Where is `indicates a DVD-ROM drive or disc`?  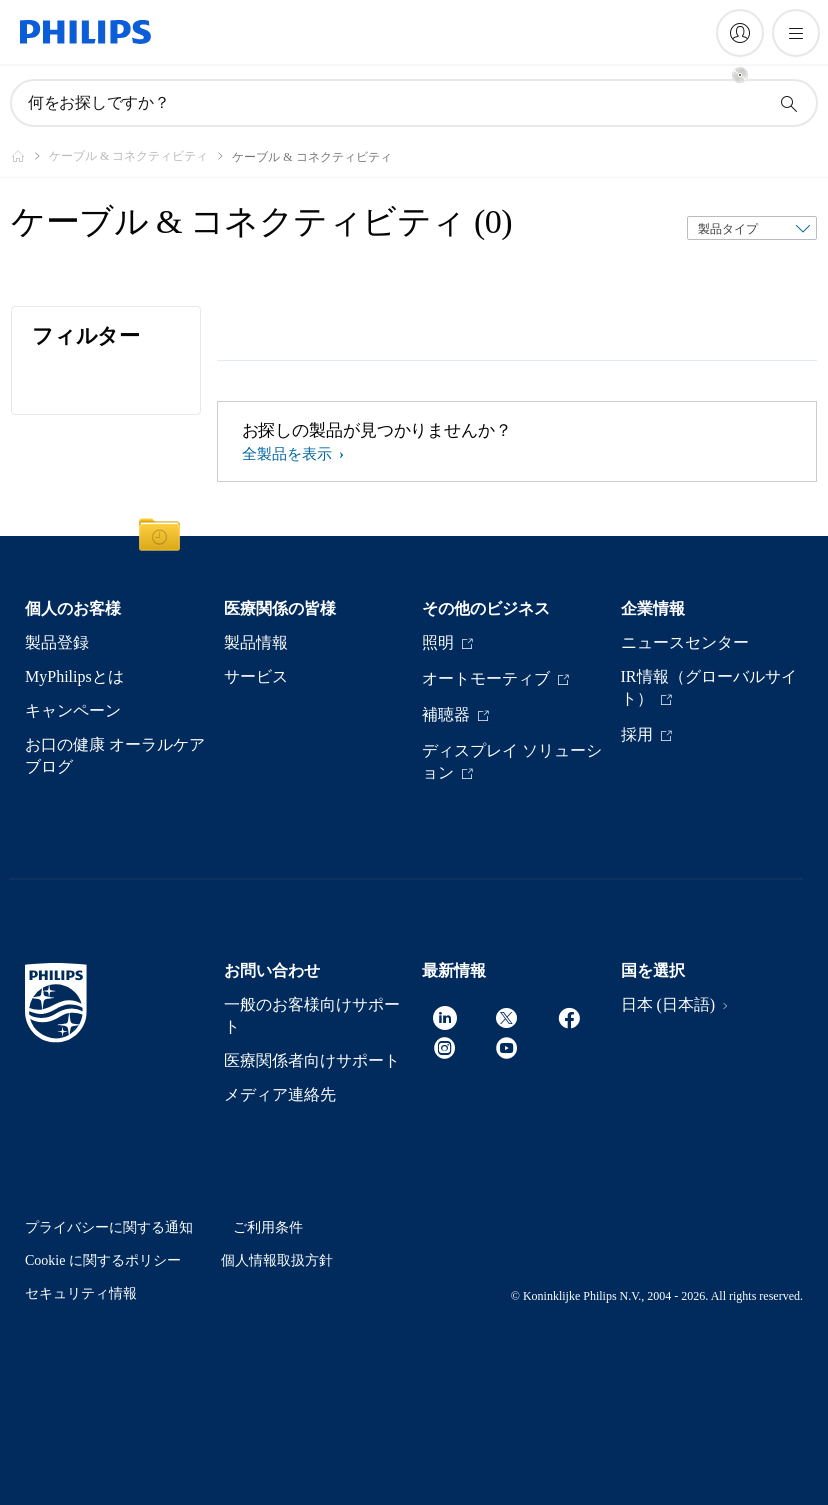 indicates a DVD-ROM drive or disc is located at coordinates (740, 75).